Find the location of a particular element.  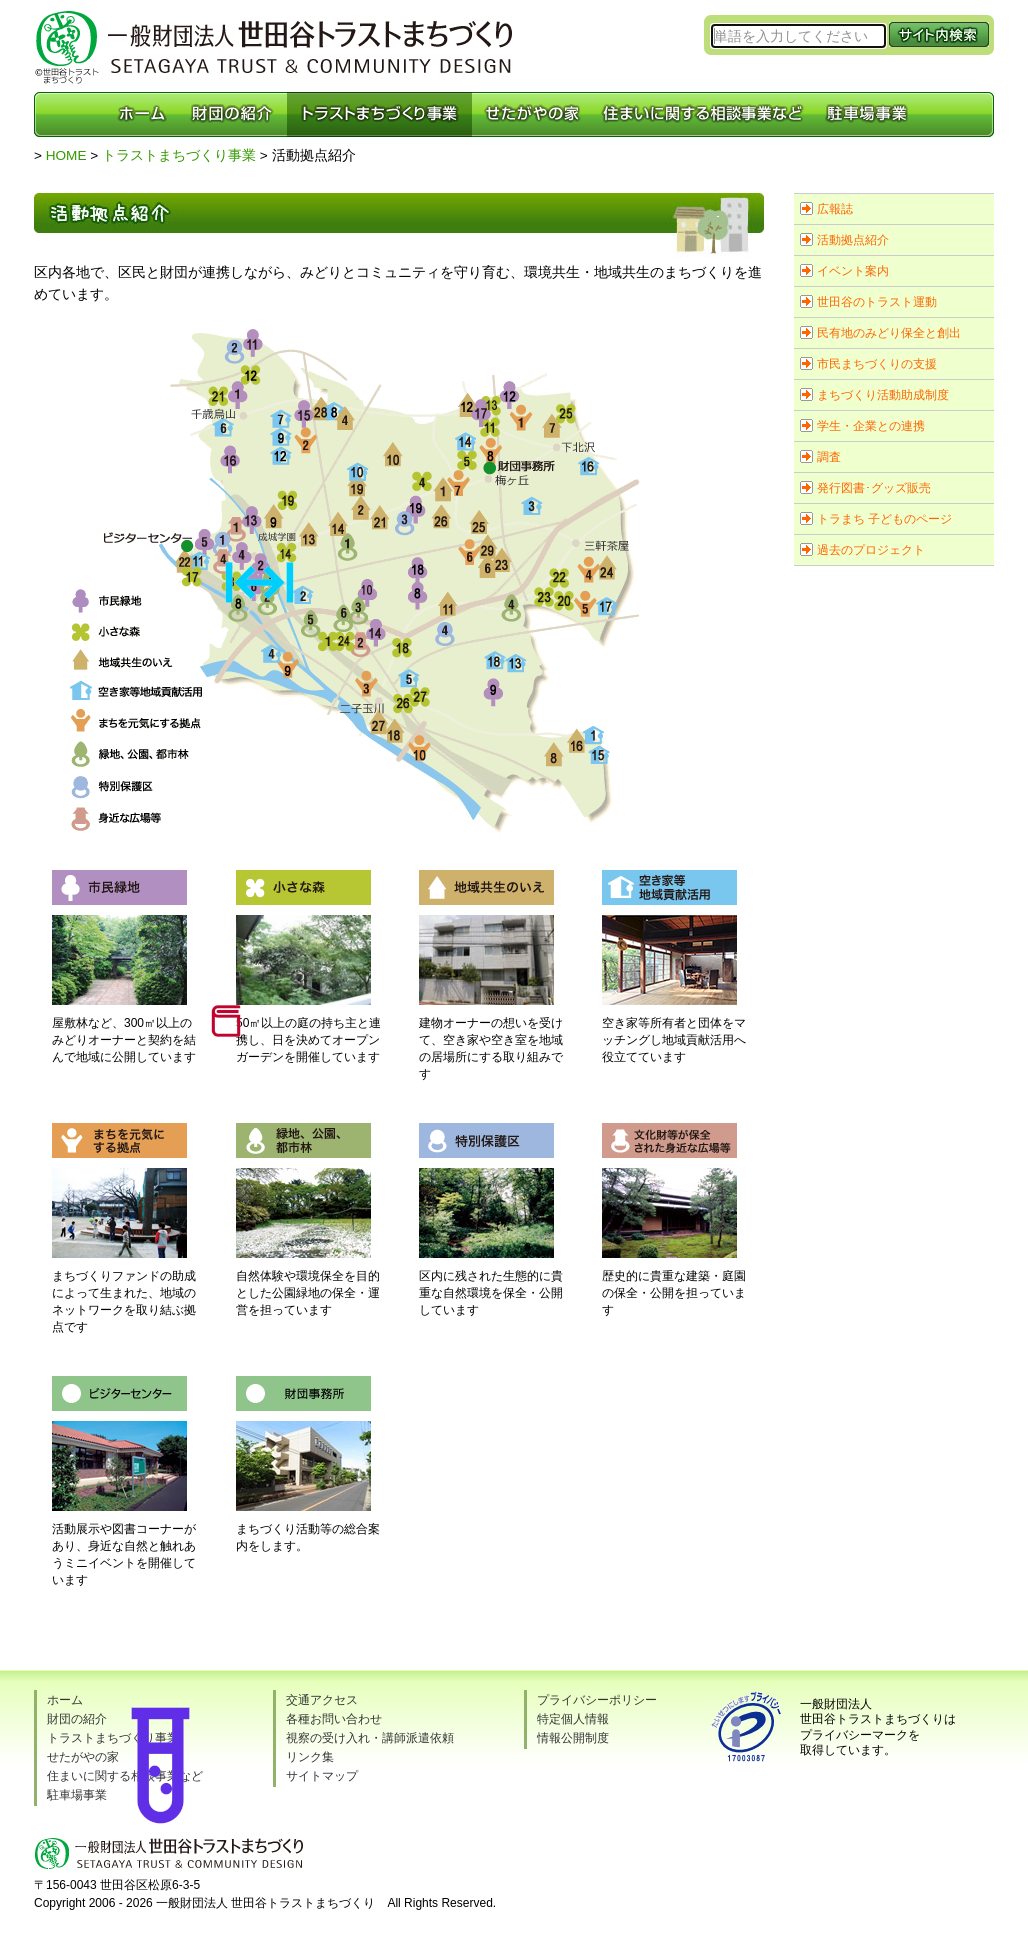

access lab results or test data is located at coordinates (160, 1765).